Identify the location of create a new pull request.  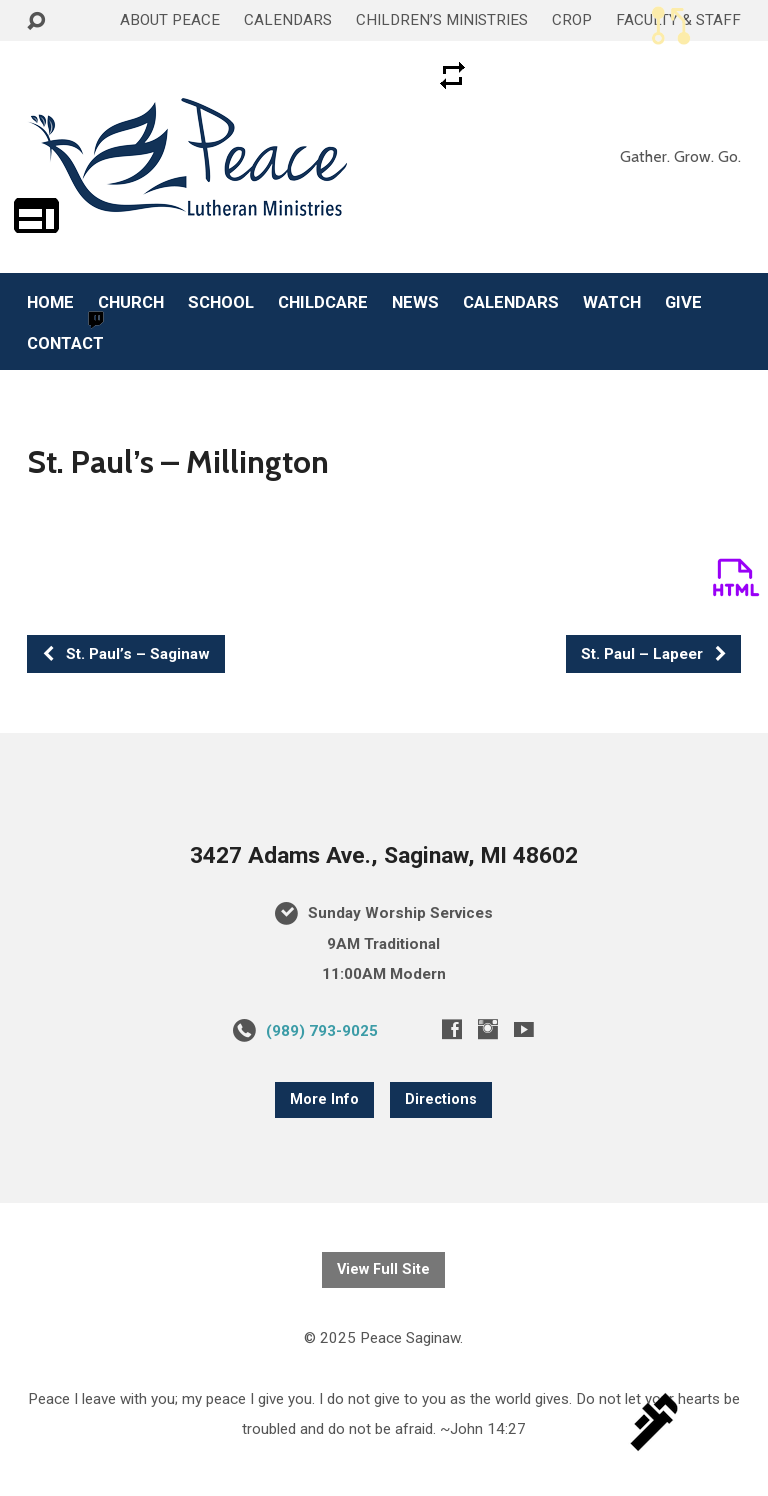
(669, 25).